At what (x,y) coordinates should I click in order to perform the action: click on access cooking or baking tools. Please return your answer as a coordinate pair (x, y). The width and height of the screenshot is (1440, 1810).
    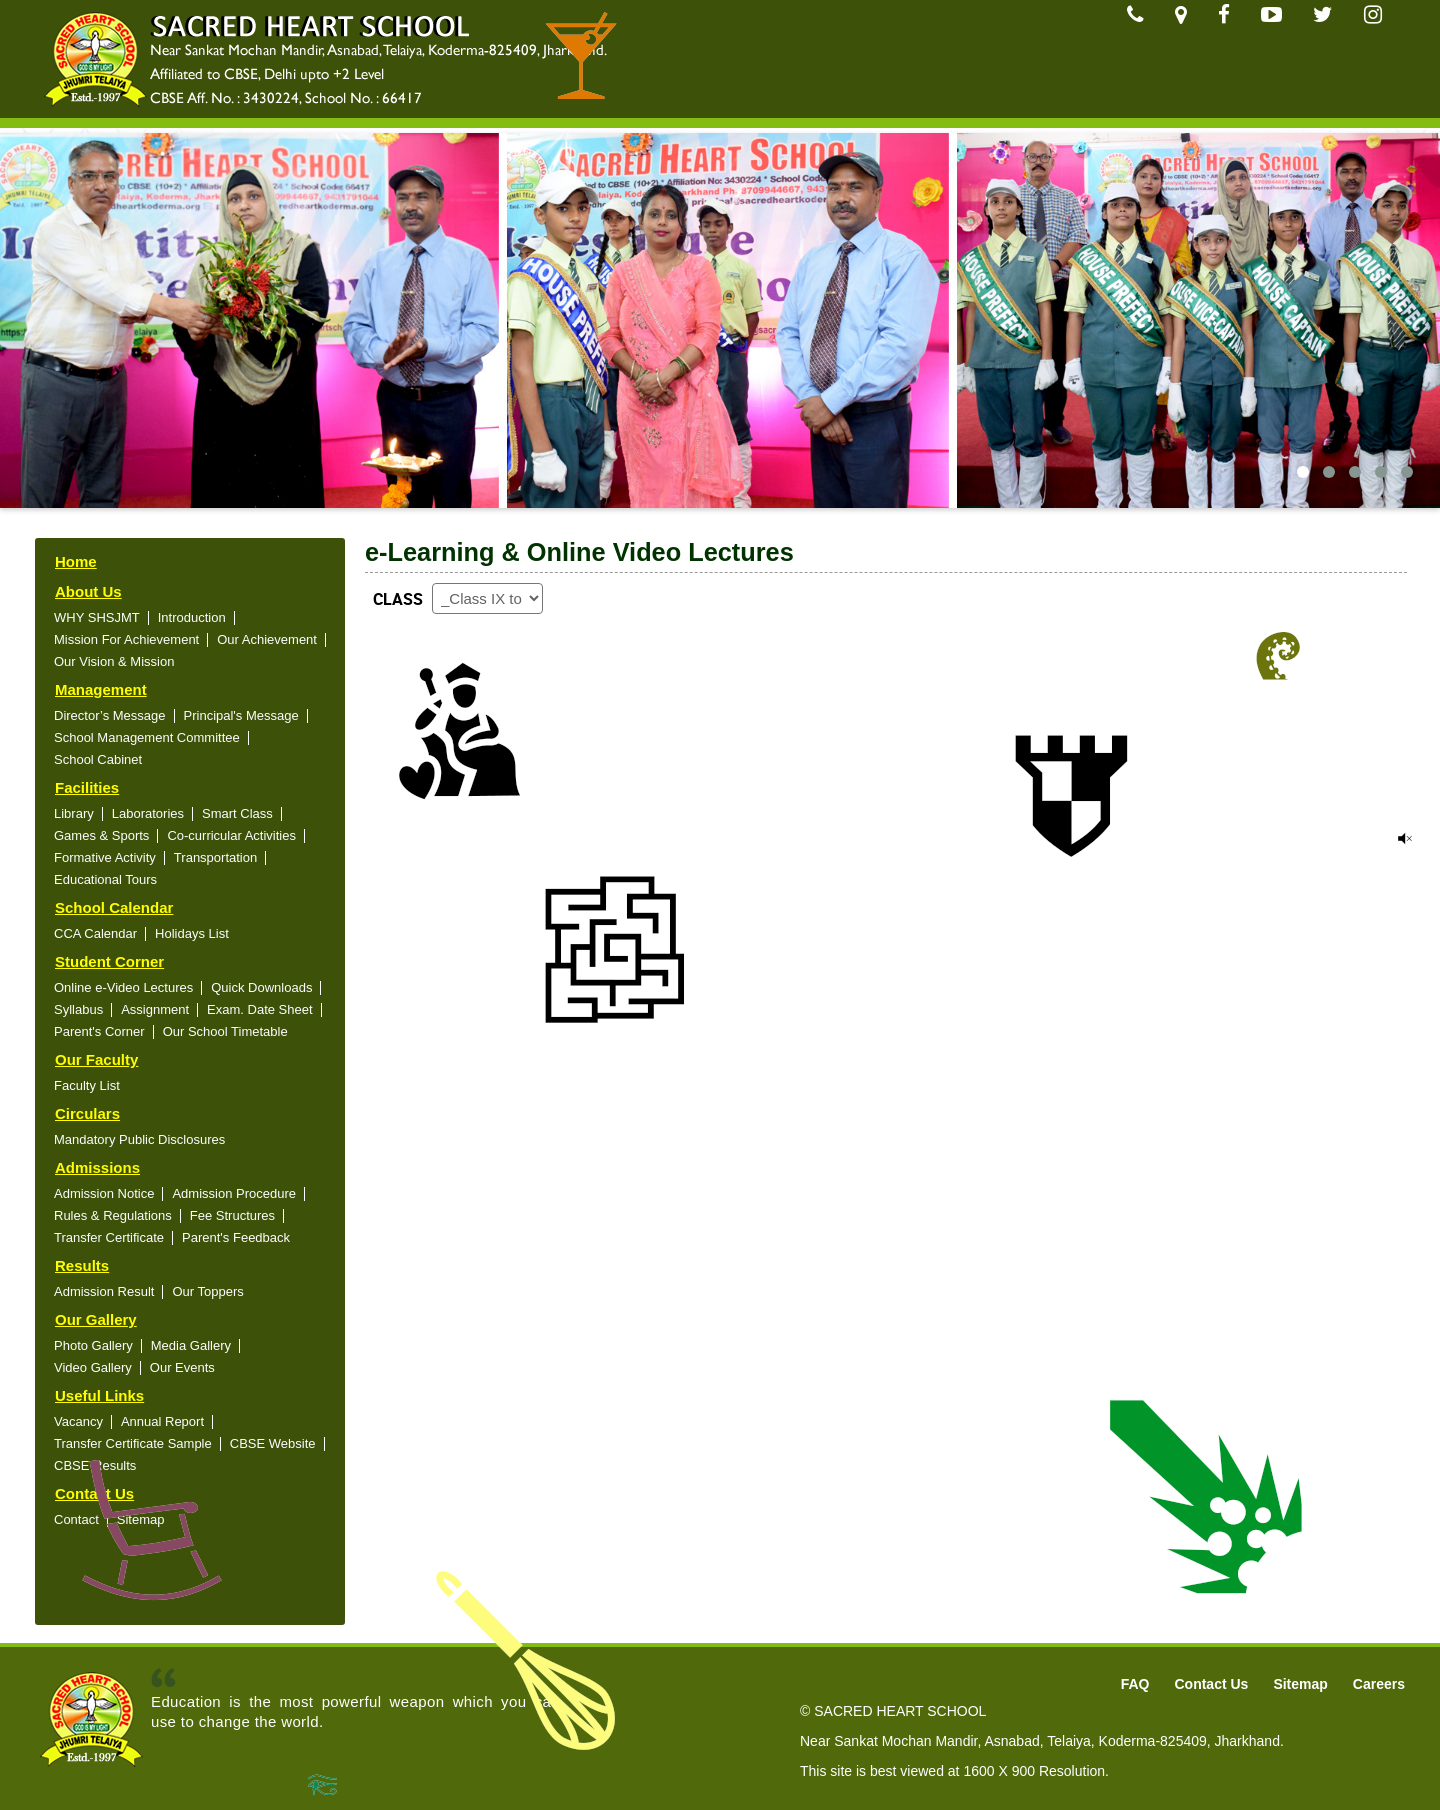
    Looking at the image, I should click on (525, 1660).